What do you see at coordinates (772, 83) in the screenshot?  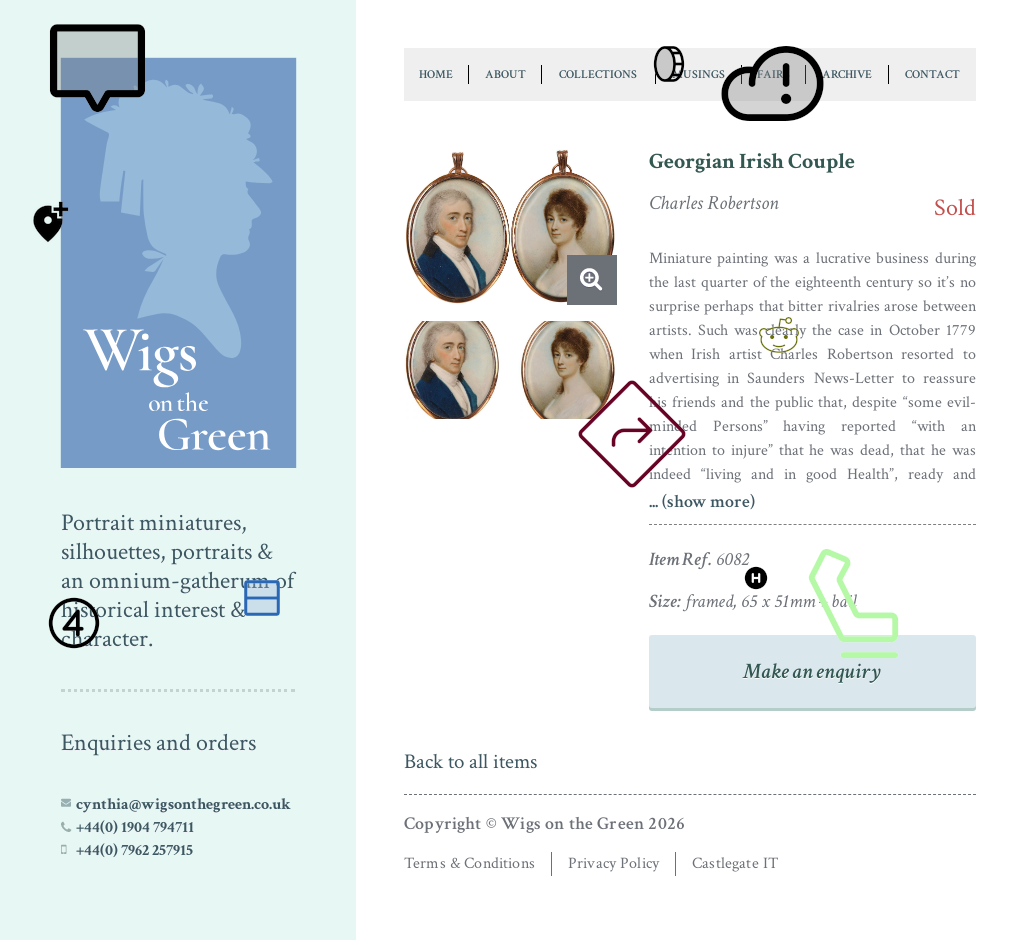 I see `cloud storage warning or issue detected` at bounding box center [772, 83].